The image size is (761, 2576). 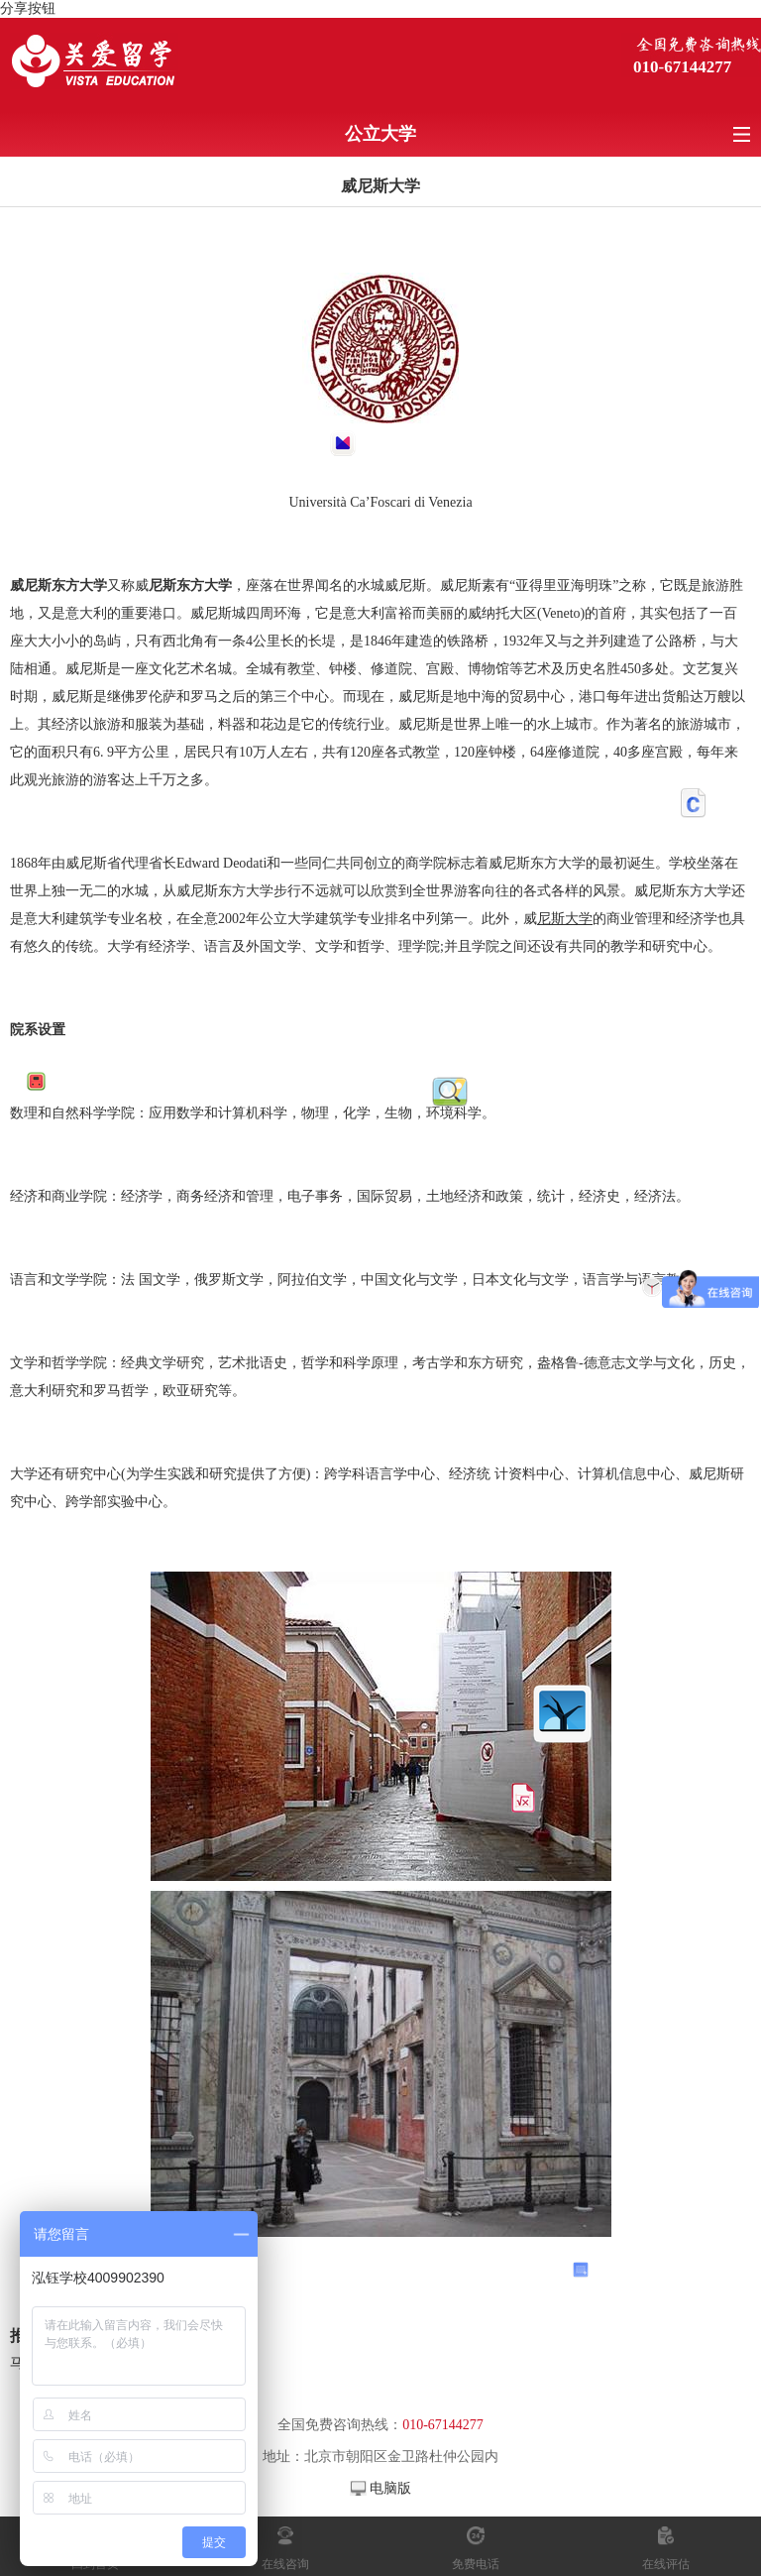 What do you see at coordinates (450, 1092) in the screenshot?
I see `open image viewer application` at bounding box center [450, 1092].